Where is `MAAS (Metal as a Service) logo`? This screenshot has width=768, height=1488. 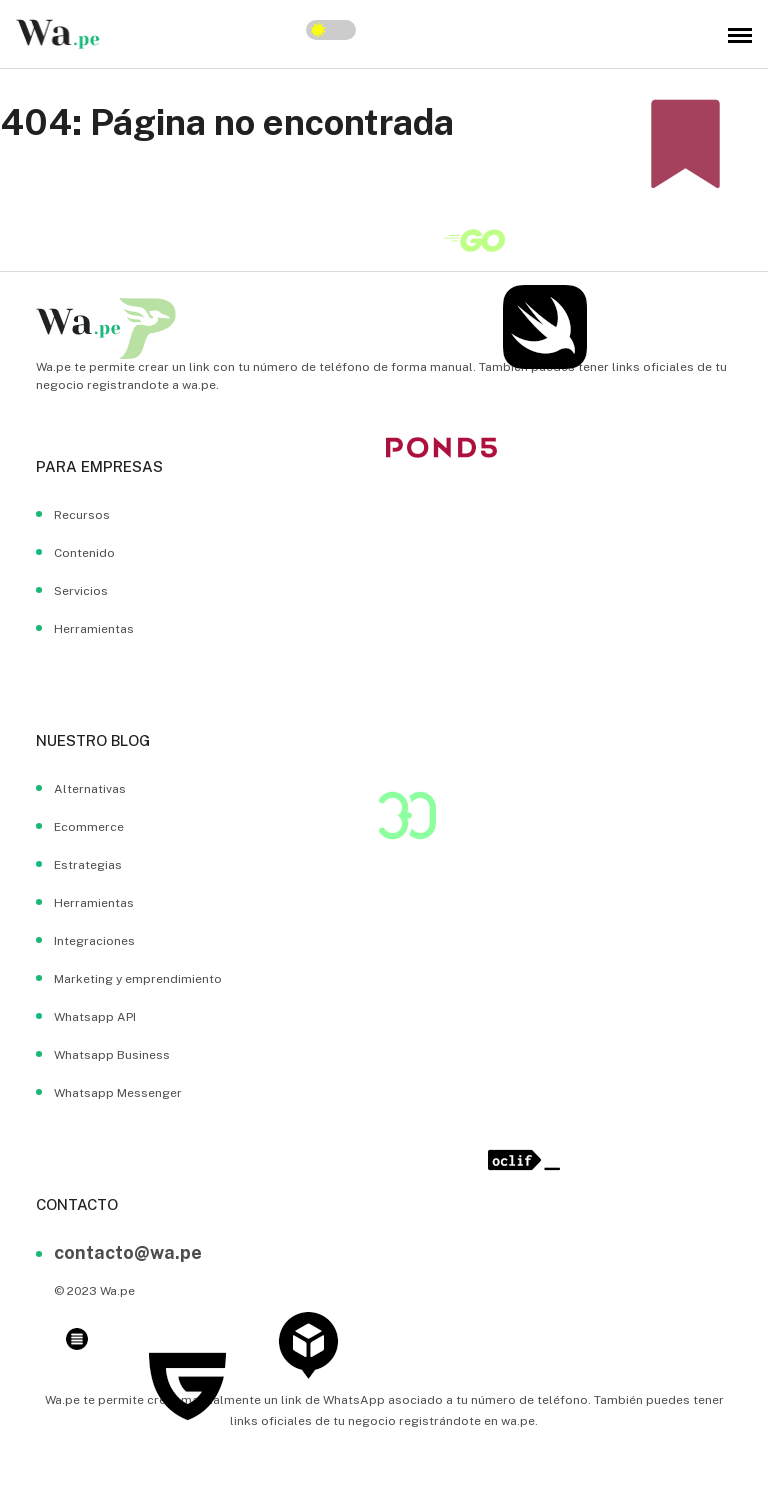 MAAS (Metal as a Service) logo is located at coordinates (77, 1339).